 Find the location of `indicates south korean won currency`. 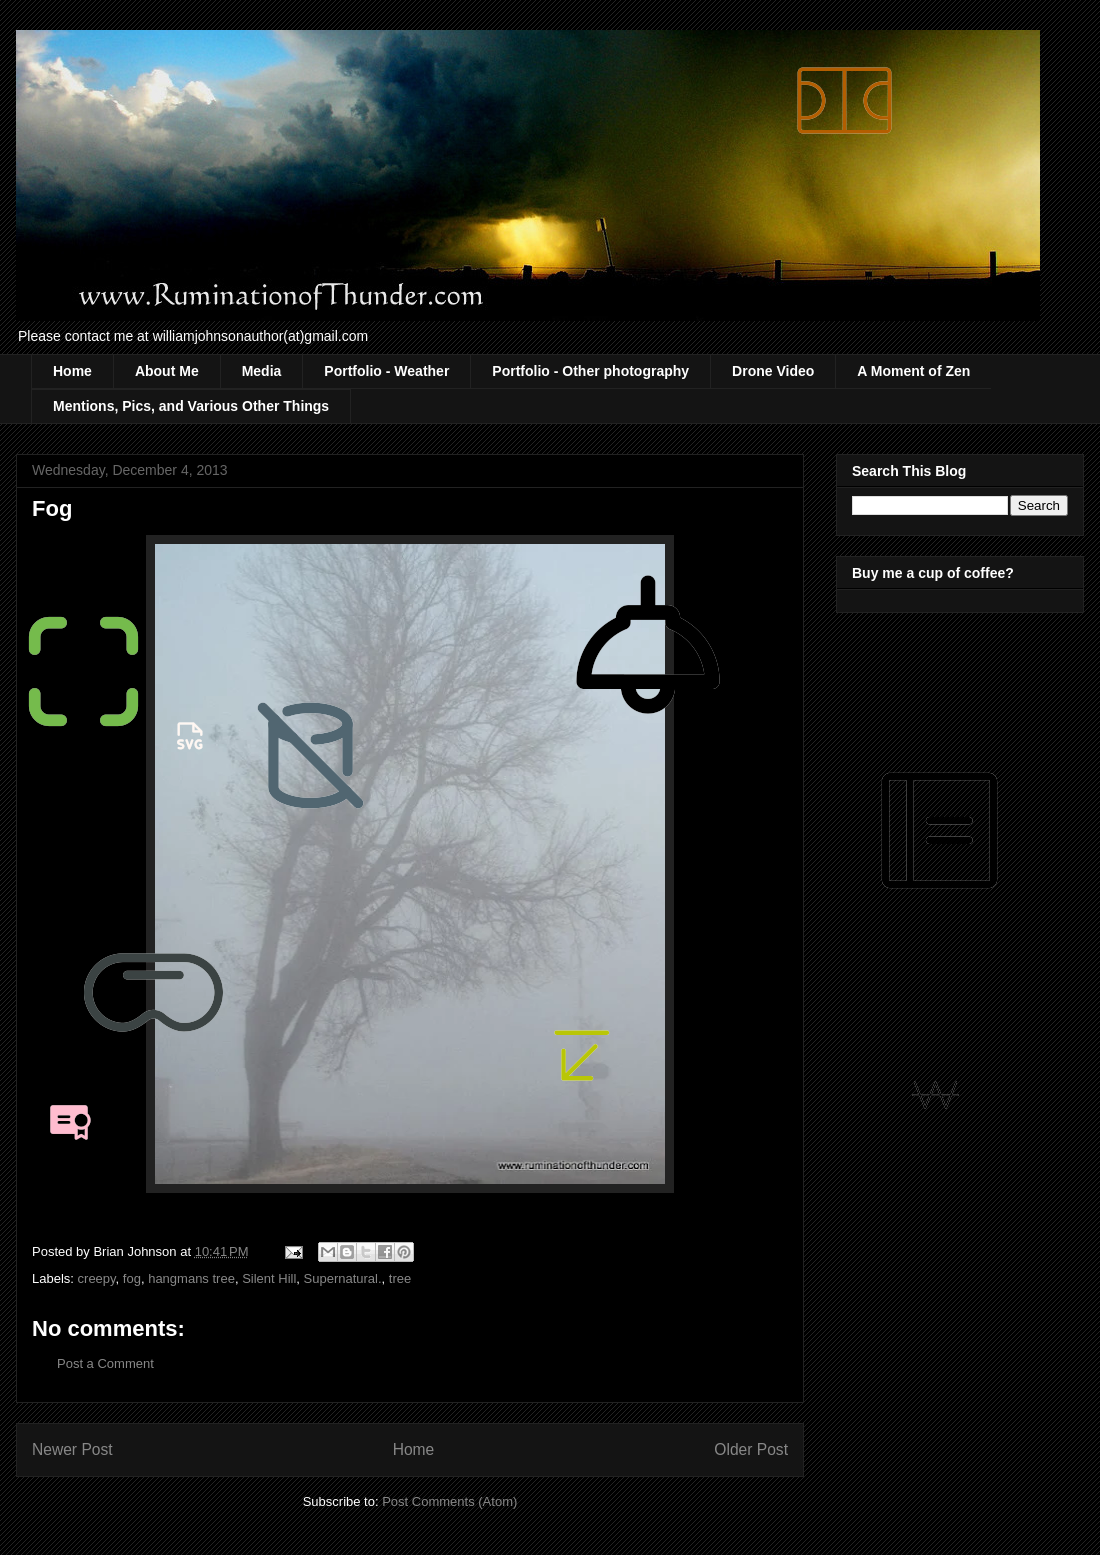

indicates south korean won currency is located at coordinates (935, 1093).